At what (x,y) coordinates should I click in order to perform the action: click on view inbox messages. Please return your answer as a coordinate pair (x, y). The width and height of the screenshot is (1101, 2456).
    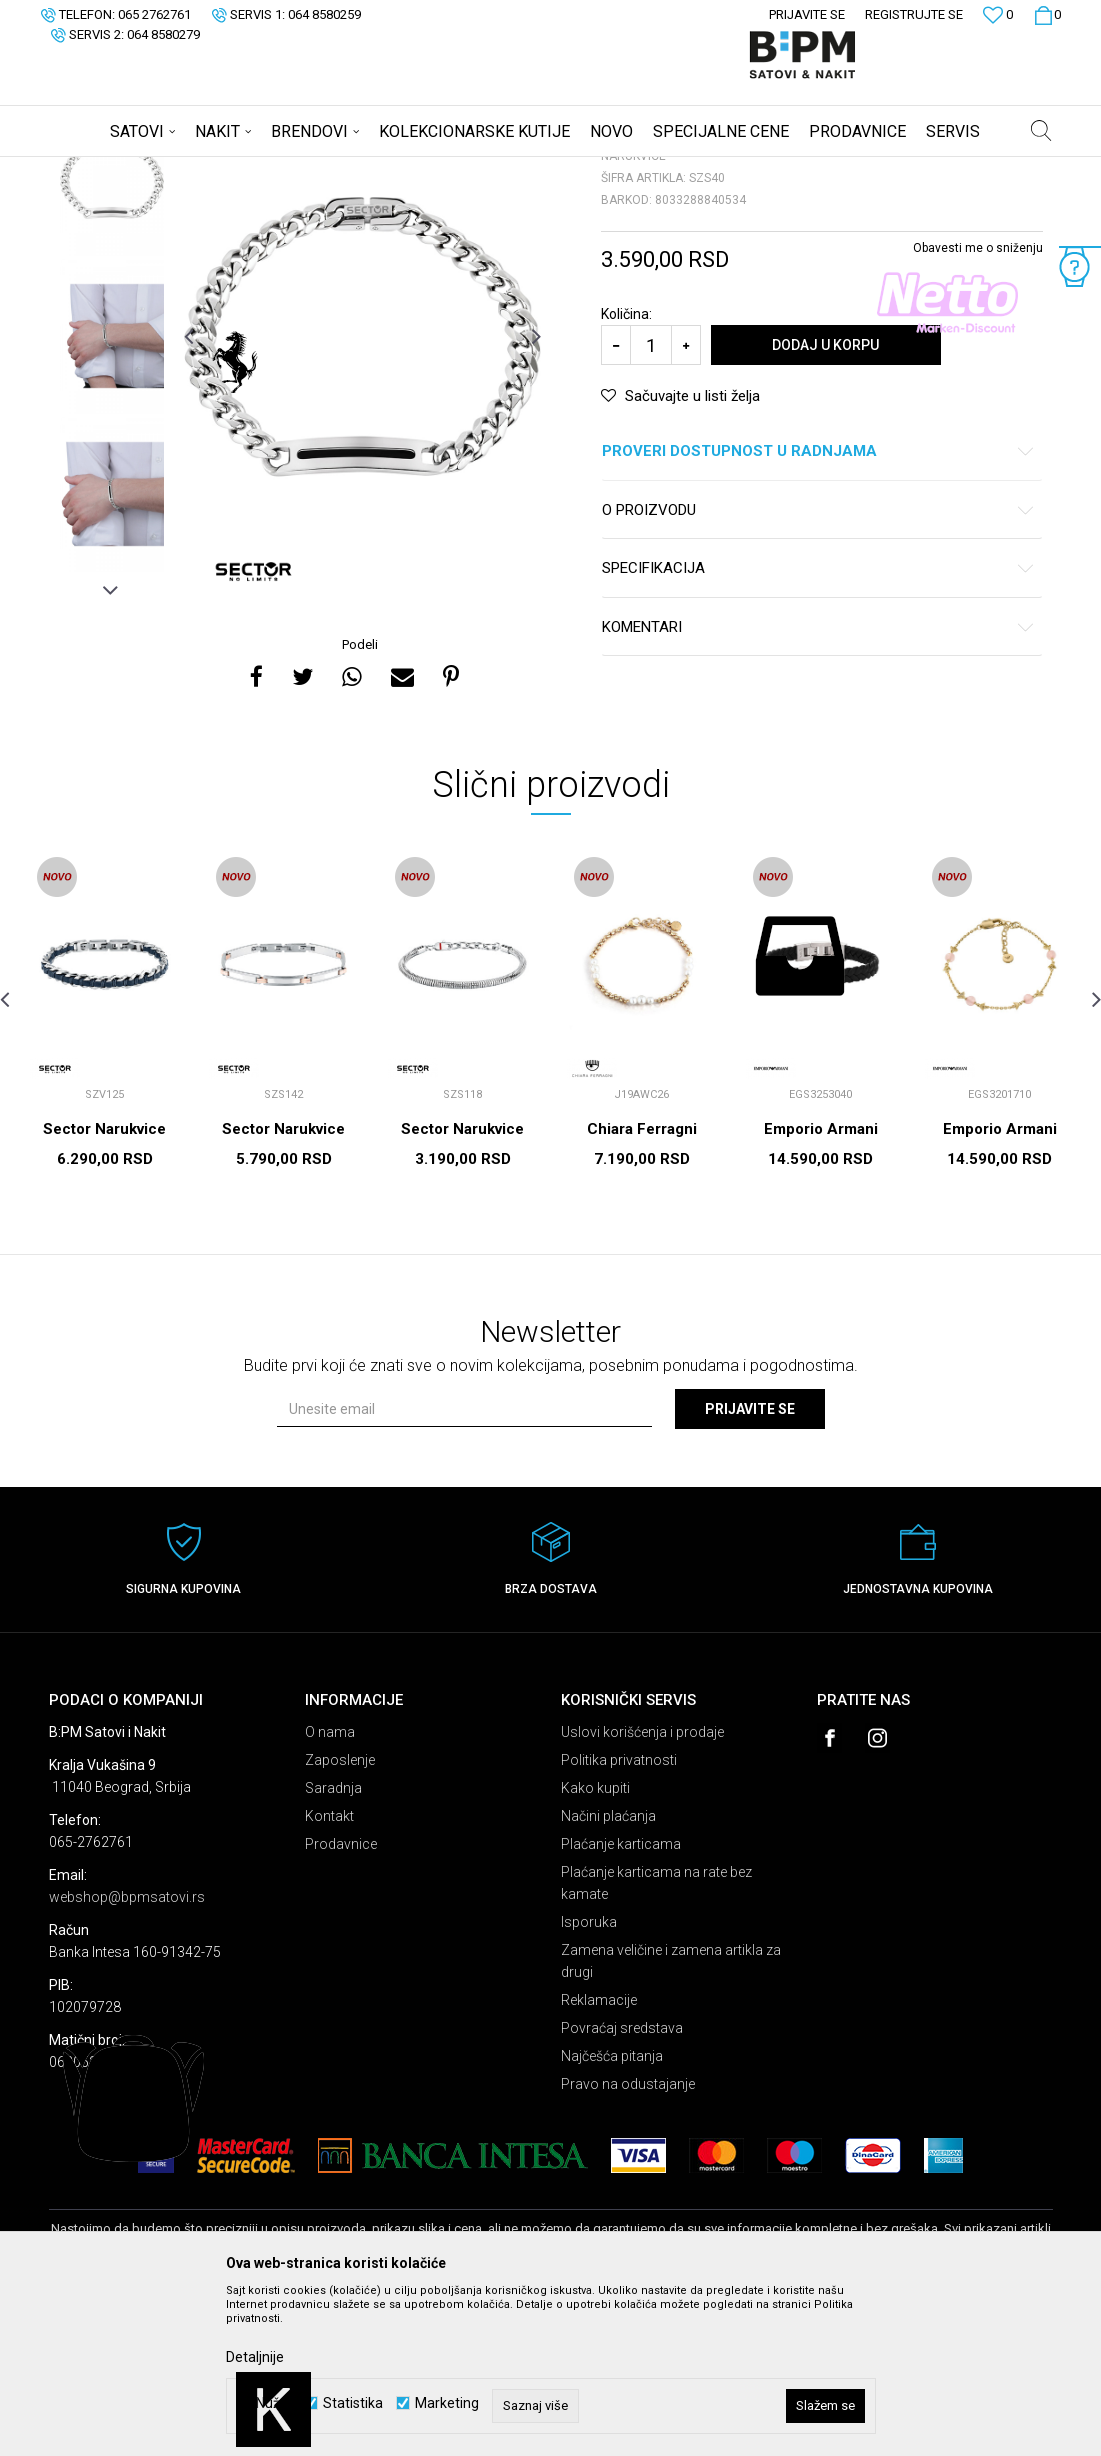
    Looking at the image, I should click on (800, 956).